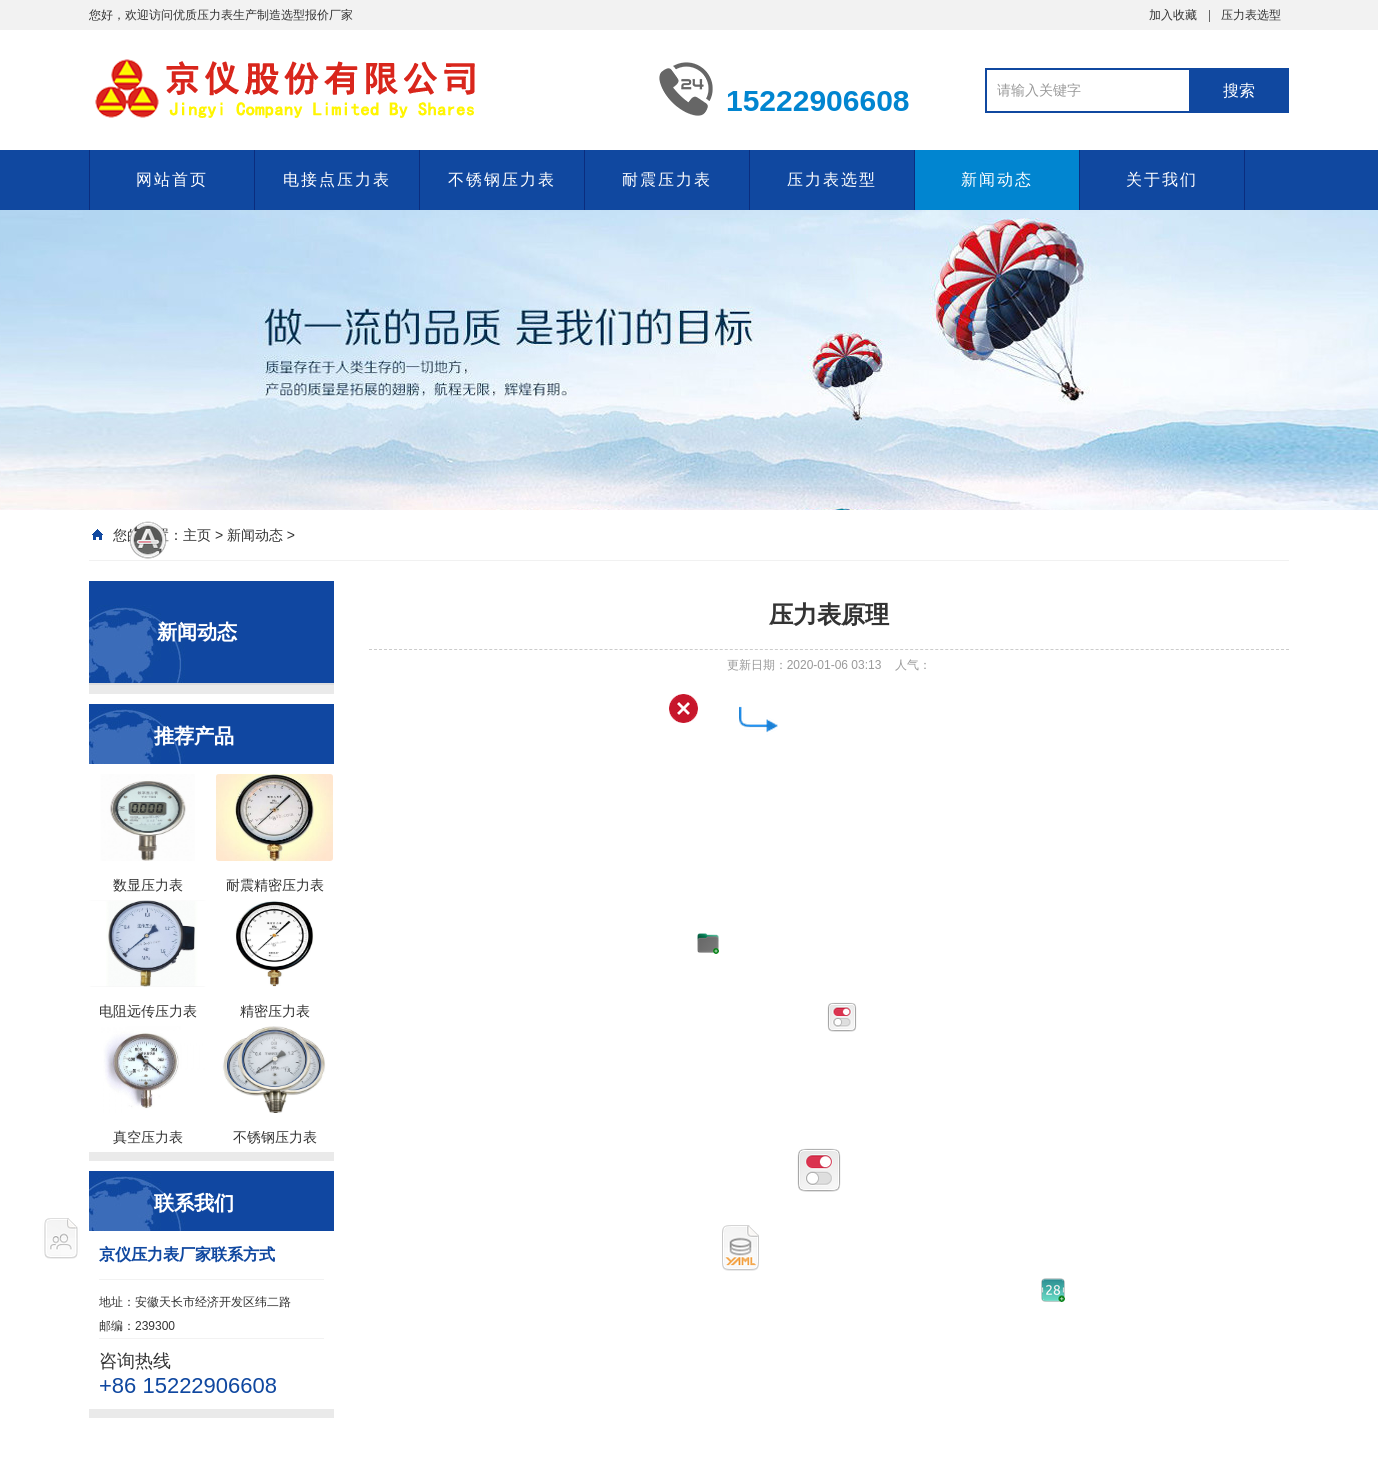 The width and height of the screenshot is (1378, 1458). What do you see at coordinates (819, 1170) in the screenshot?
I see `open unity tweak tool settings` at bounding box center [819, 1170].